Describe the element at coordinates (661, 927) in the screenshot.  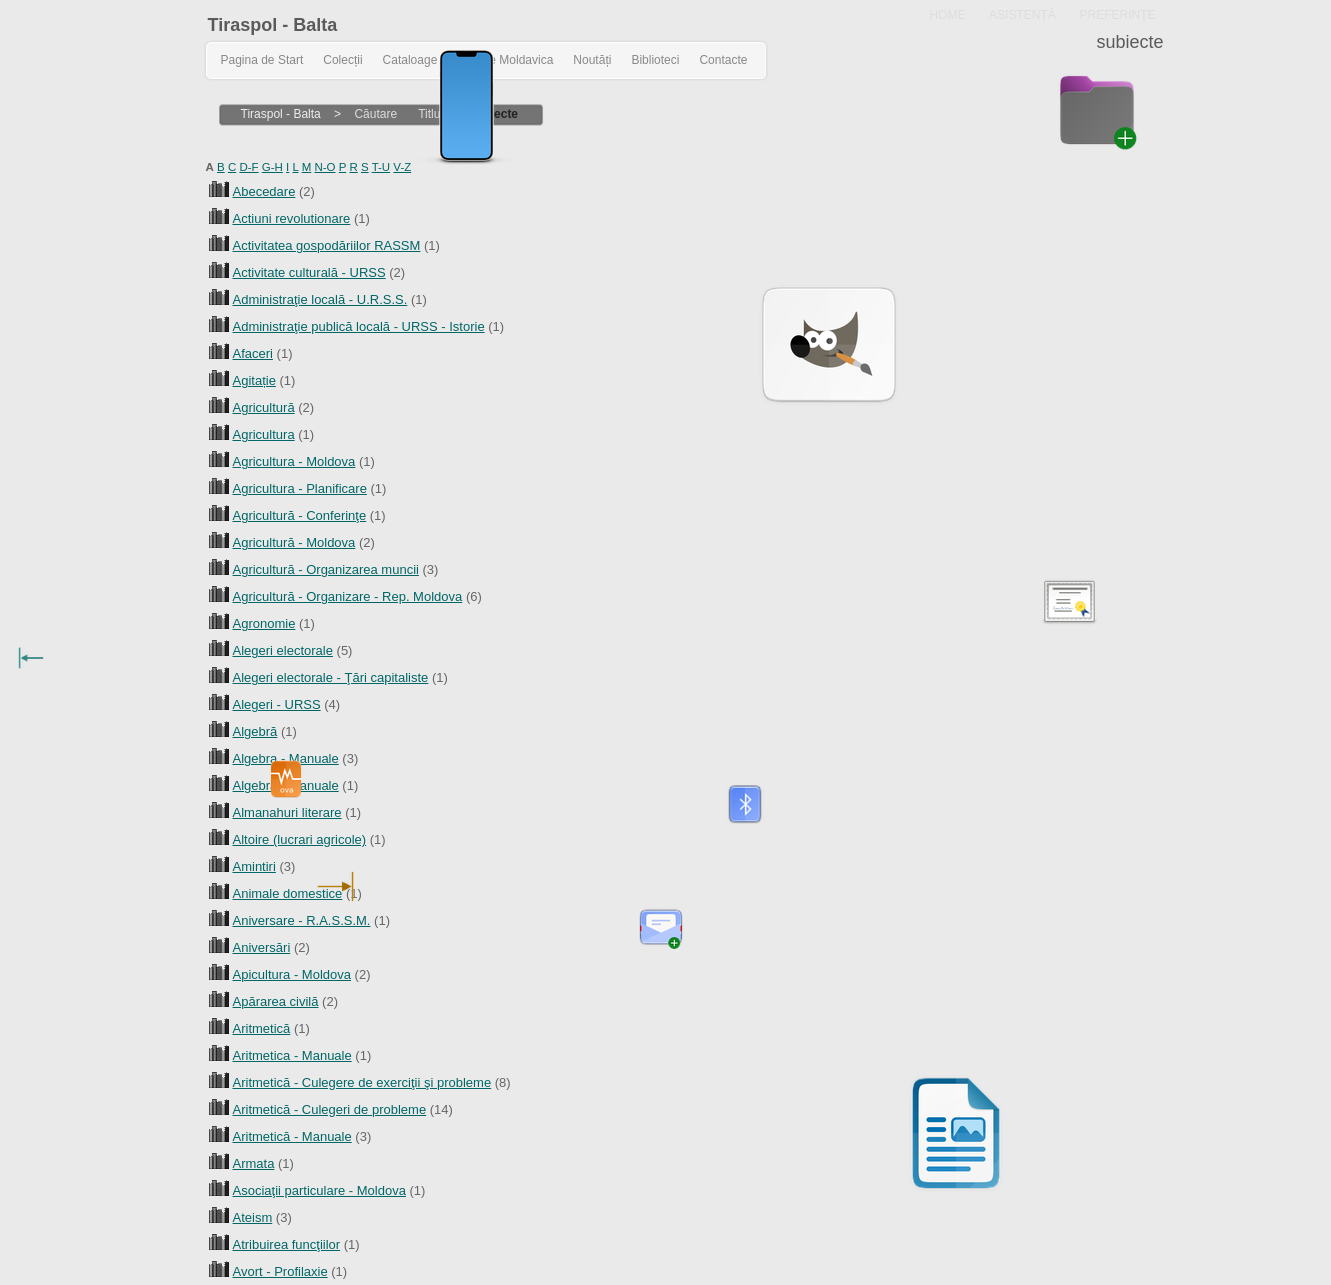
I see `compose a new email message` at that location.